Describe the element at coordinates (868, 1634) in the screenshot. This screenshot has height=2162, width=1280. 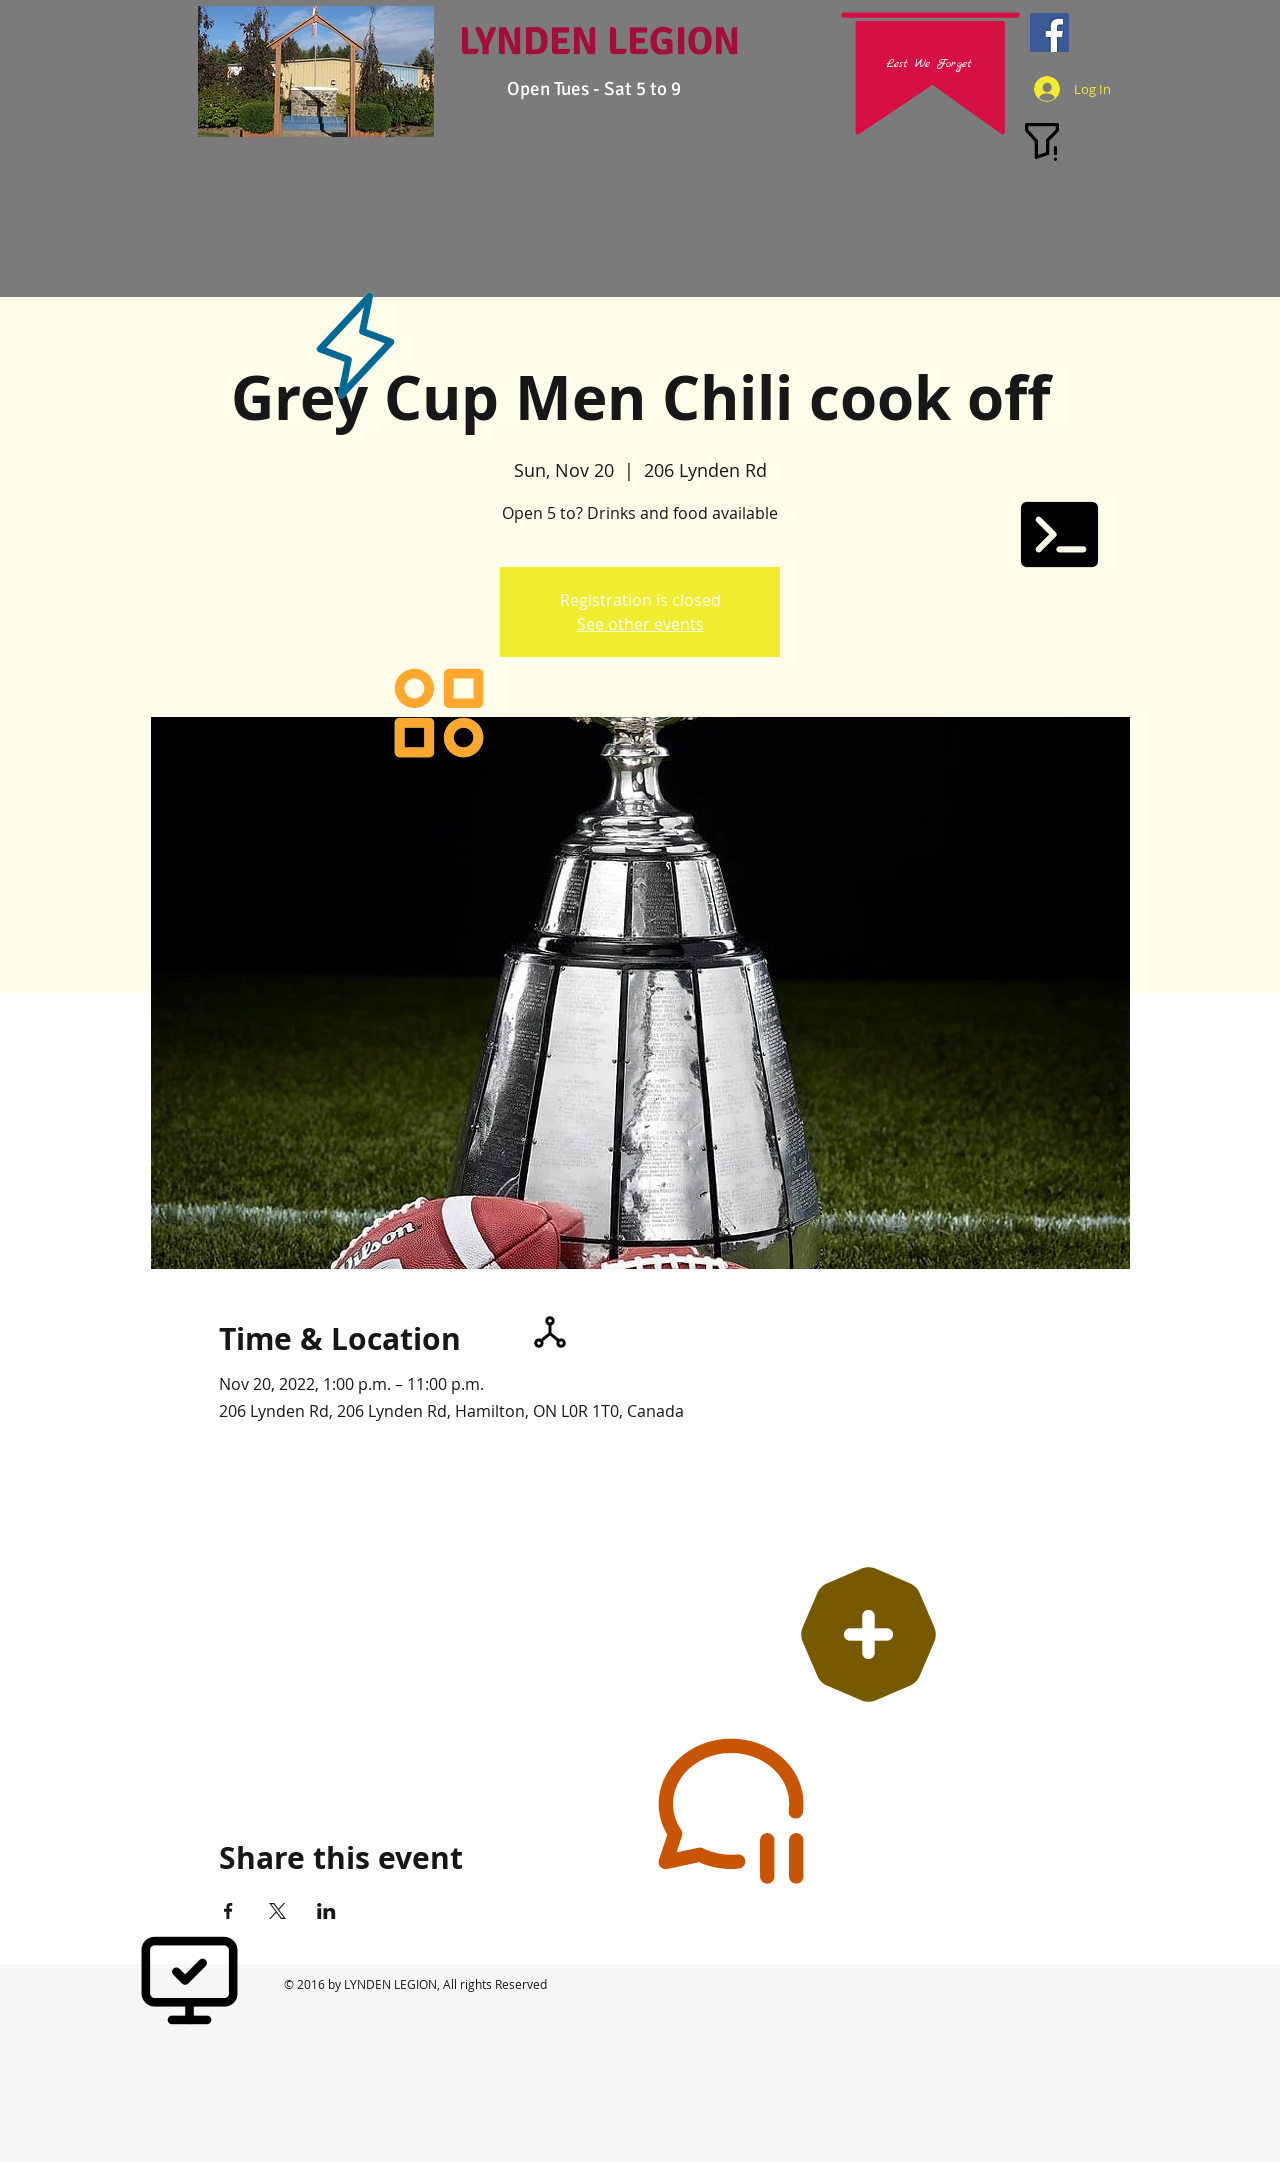
I see `add a new item or element` at that location.